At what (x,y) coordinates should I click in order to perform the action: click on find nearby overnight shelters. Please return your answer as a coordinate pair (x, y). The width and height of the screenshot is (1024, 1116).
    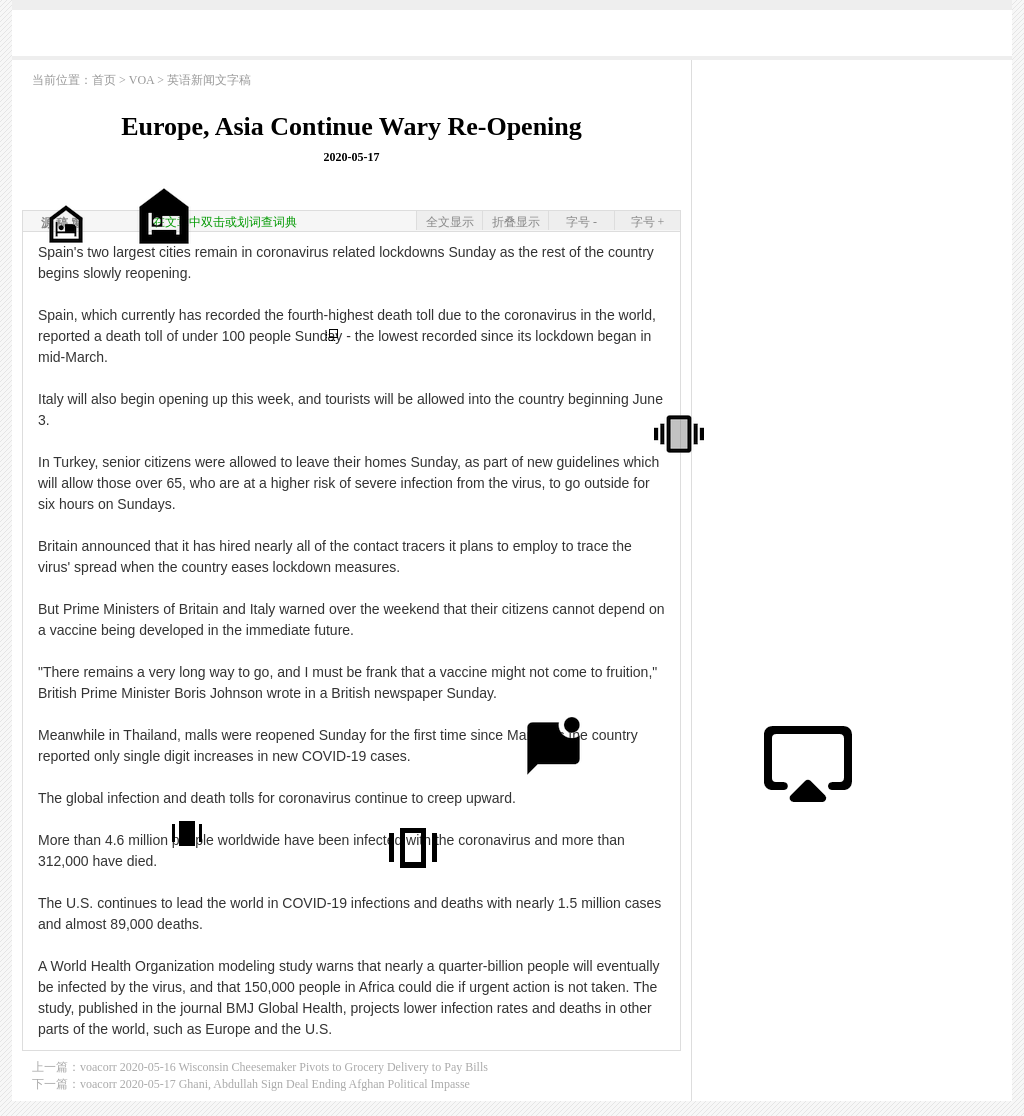
    Looking at the image, I should click on (164, 216).